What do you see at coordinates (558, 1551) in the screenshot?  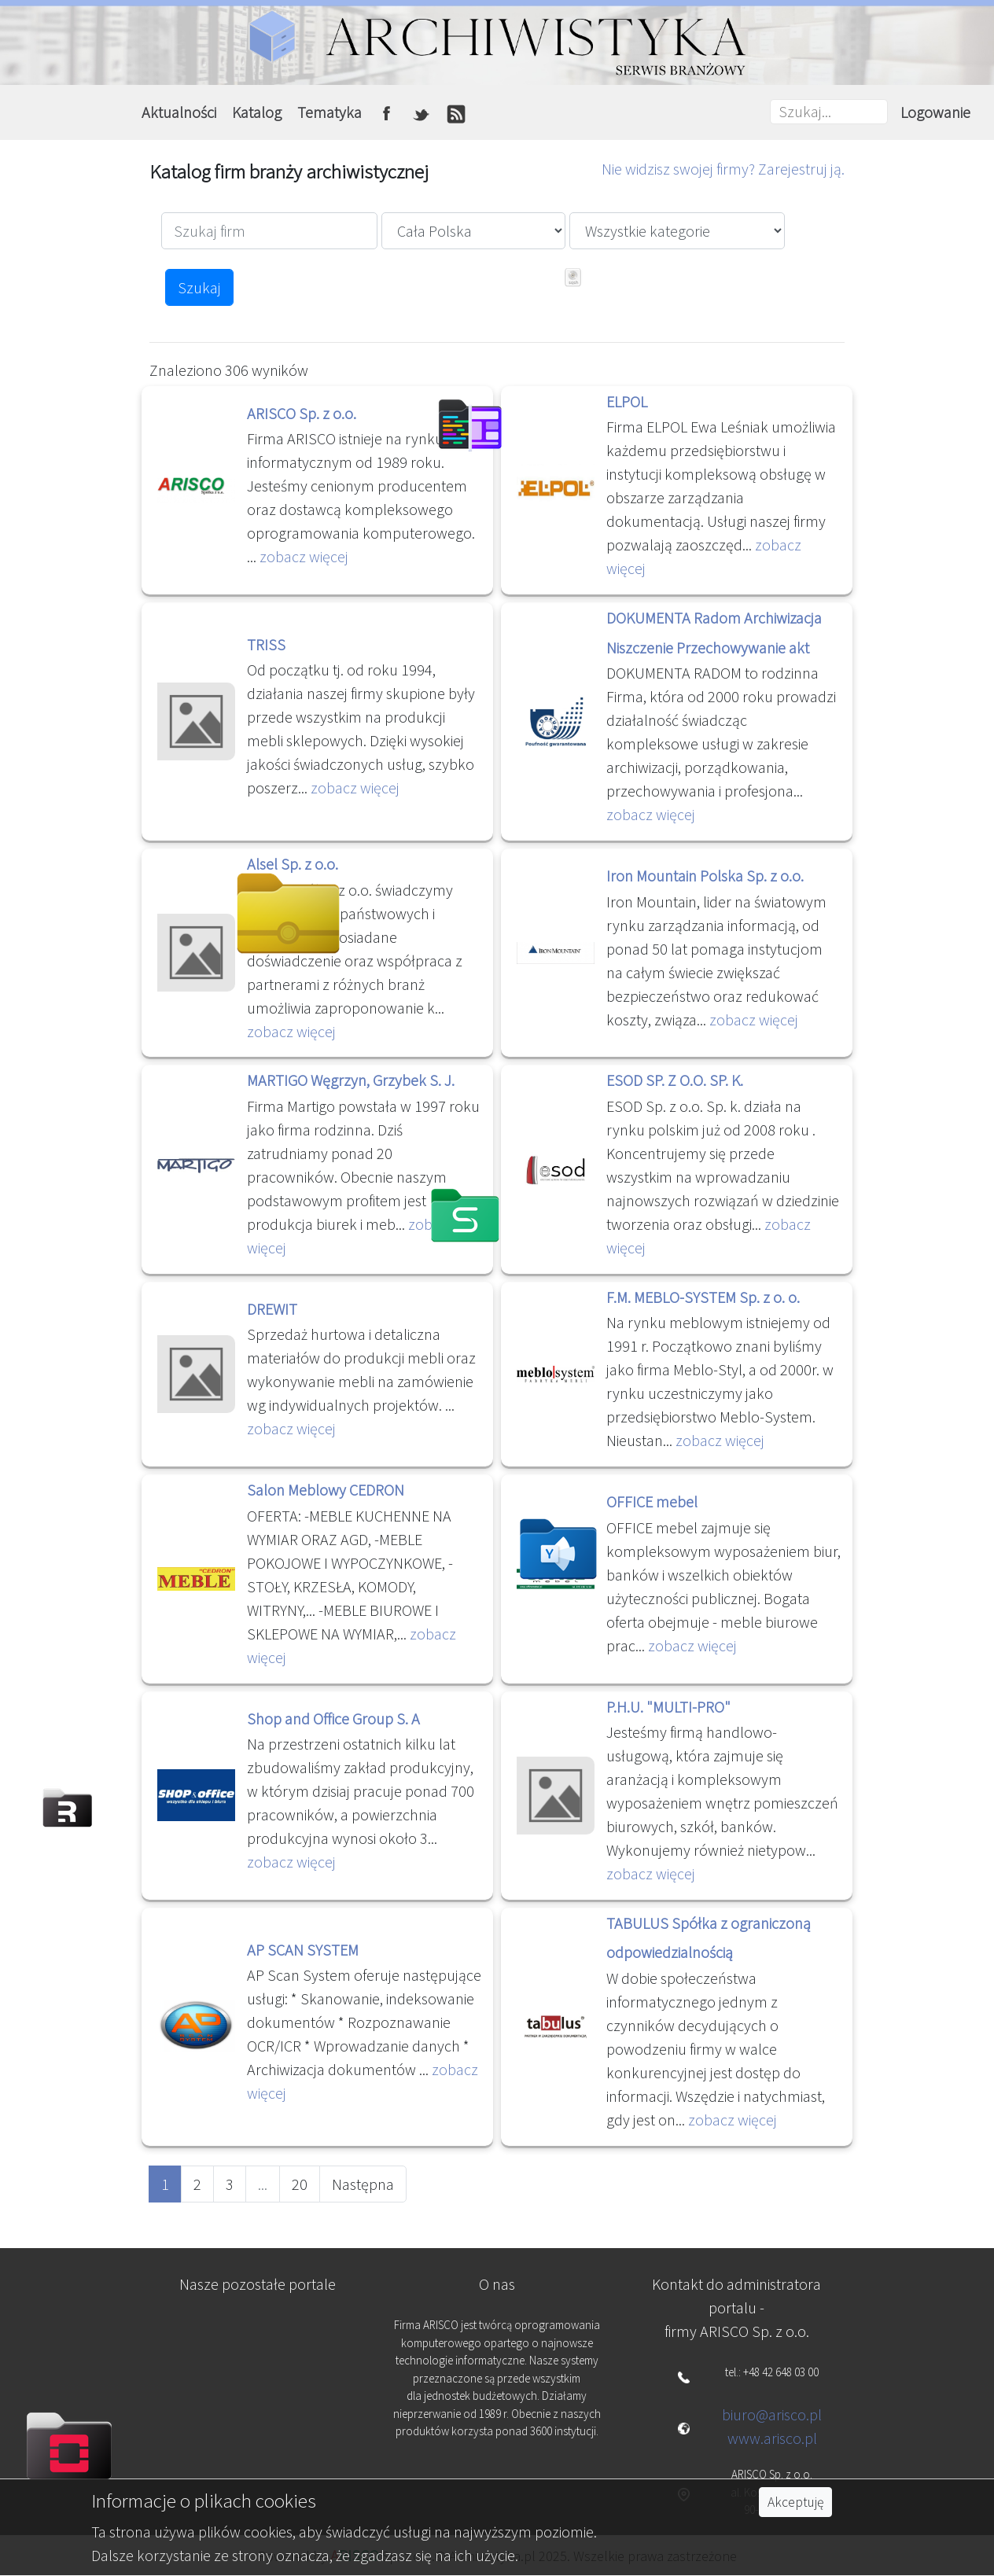 I see `open microsoft yammer files folder` at bounding box center [558, 1551].